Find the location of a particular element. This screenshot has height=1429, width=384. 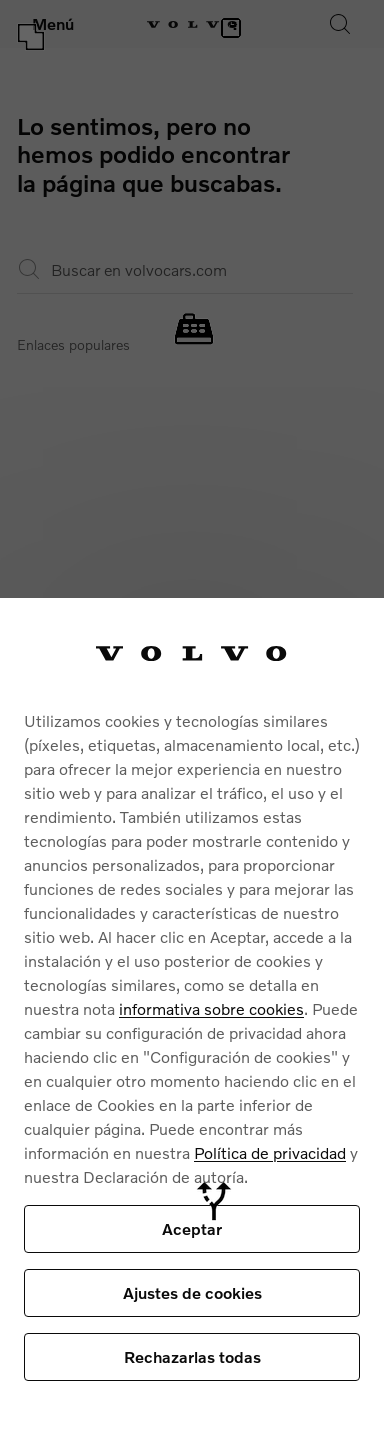

access point of sale system is located at coordinates (194, 331).